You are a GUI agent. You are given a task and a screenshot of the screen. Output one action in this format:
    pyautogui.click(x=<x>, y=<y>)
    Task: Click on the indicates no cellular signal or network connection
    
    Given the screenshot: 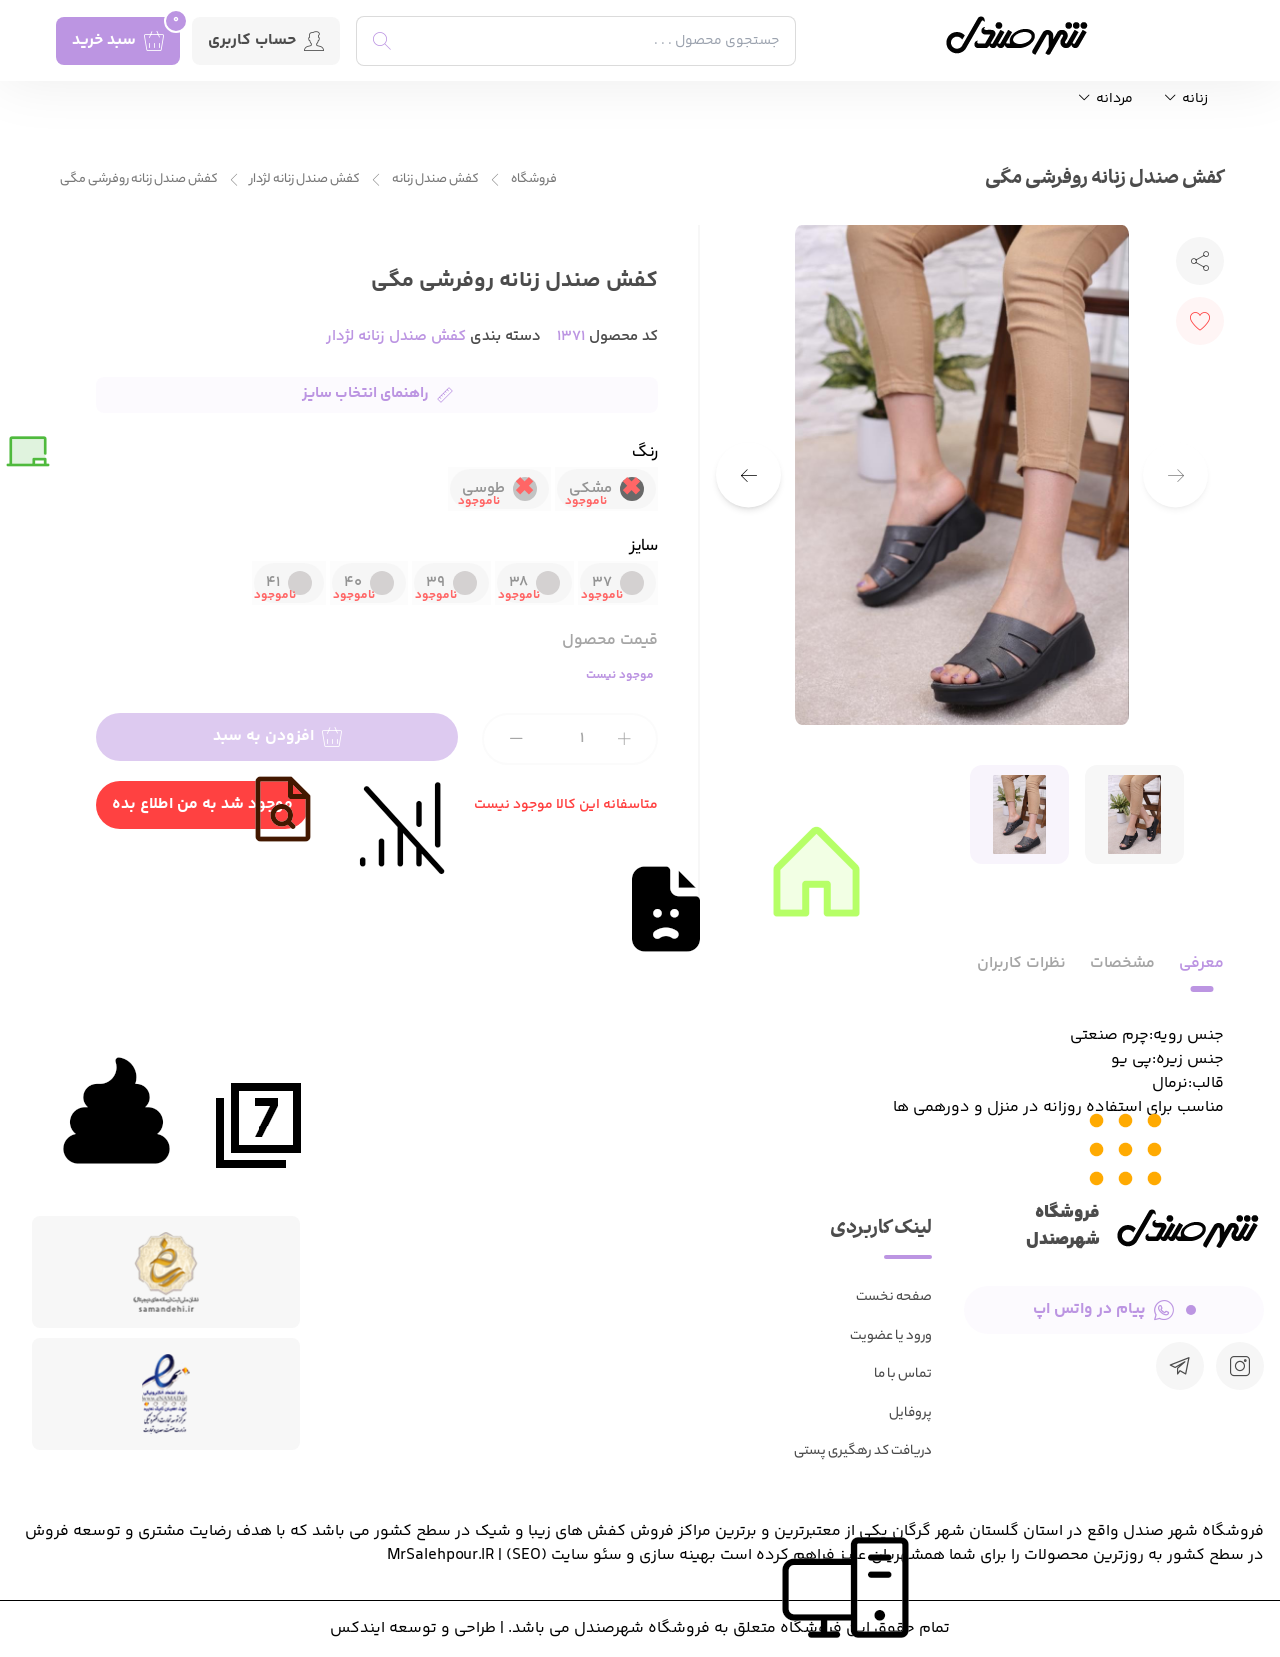 What is the action you would take?
    pyautogui.click(x=404, y=830)
    